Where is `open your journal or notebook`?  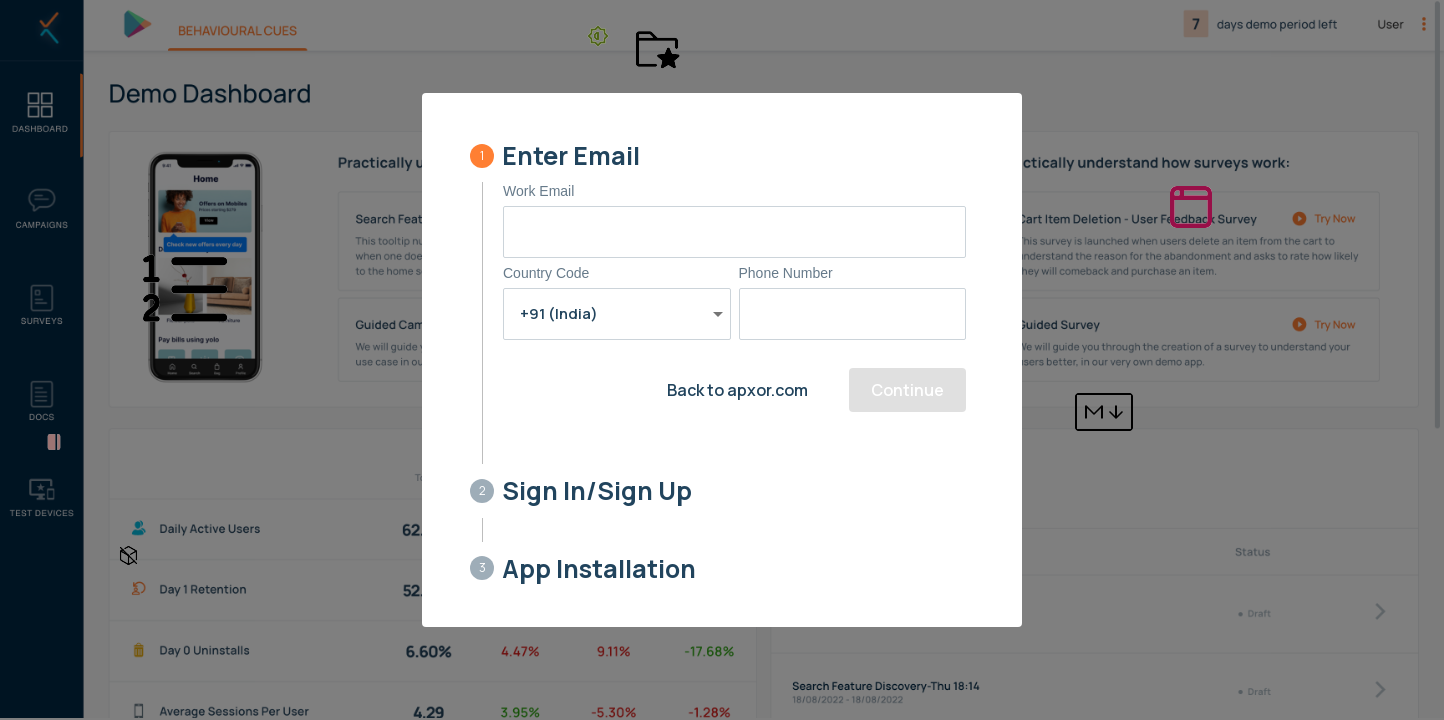 open your journal or notebook is located at coordinates (54, 442).